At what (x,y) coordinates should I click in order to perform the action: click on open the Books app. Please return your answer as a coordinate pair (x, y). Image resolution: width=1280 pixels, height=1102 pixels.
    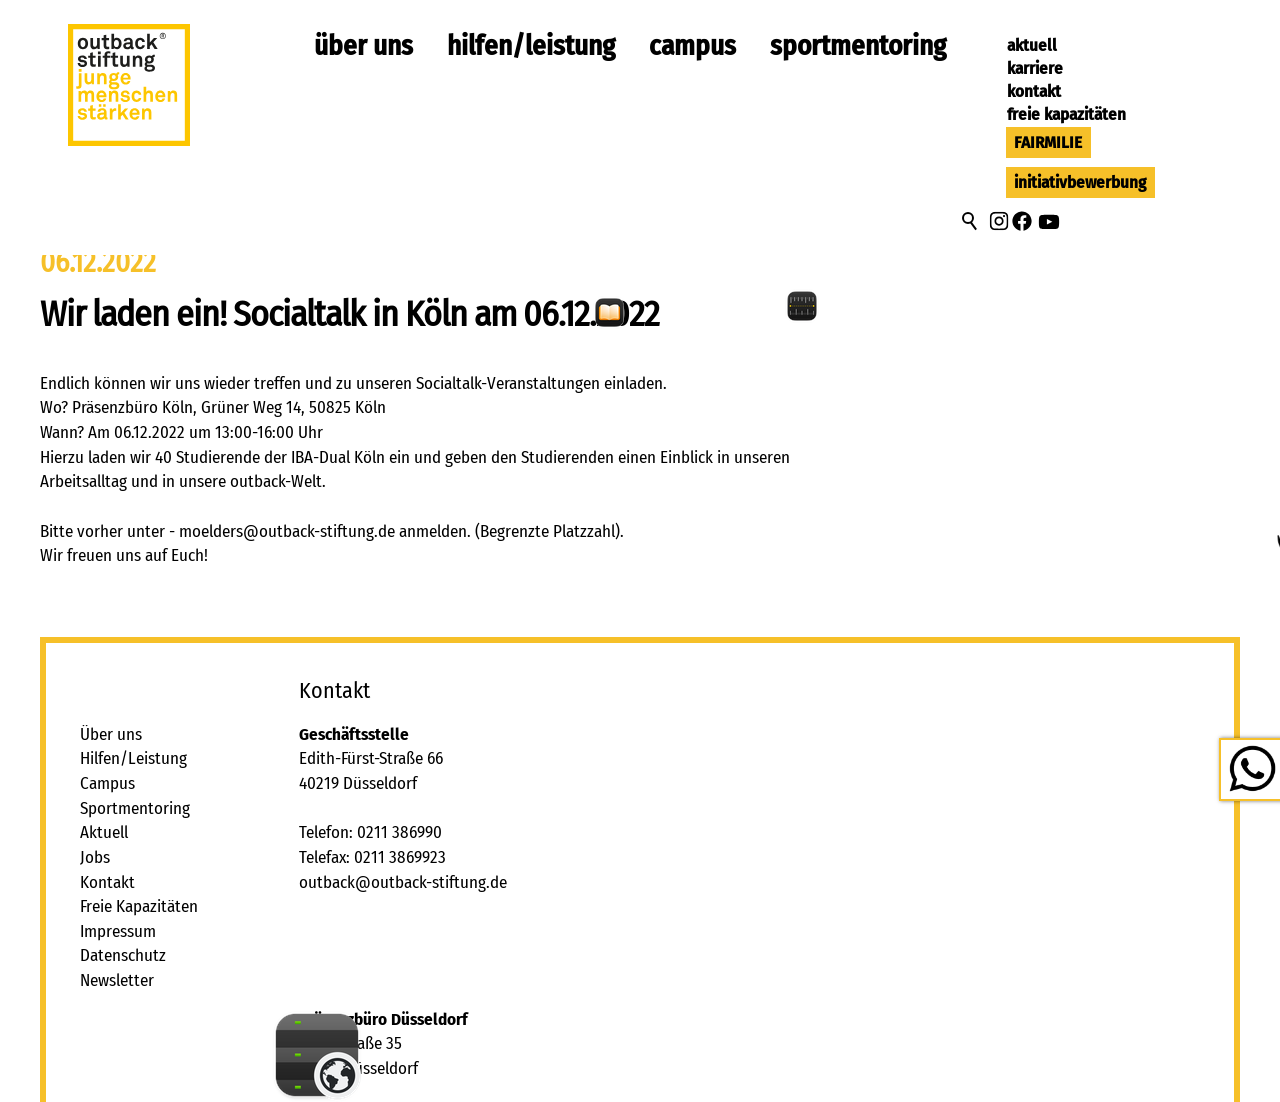
    Looking at the image, I should click on (609, 312).